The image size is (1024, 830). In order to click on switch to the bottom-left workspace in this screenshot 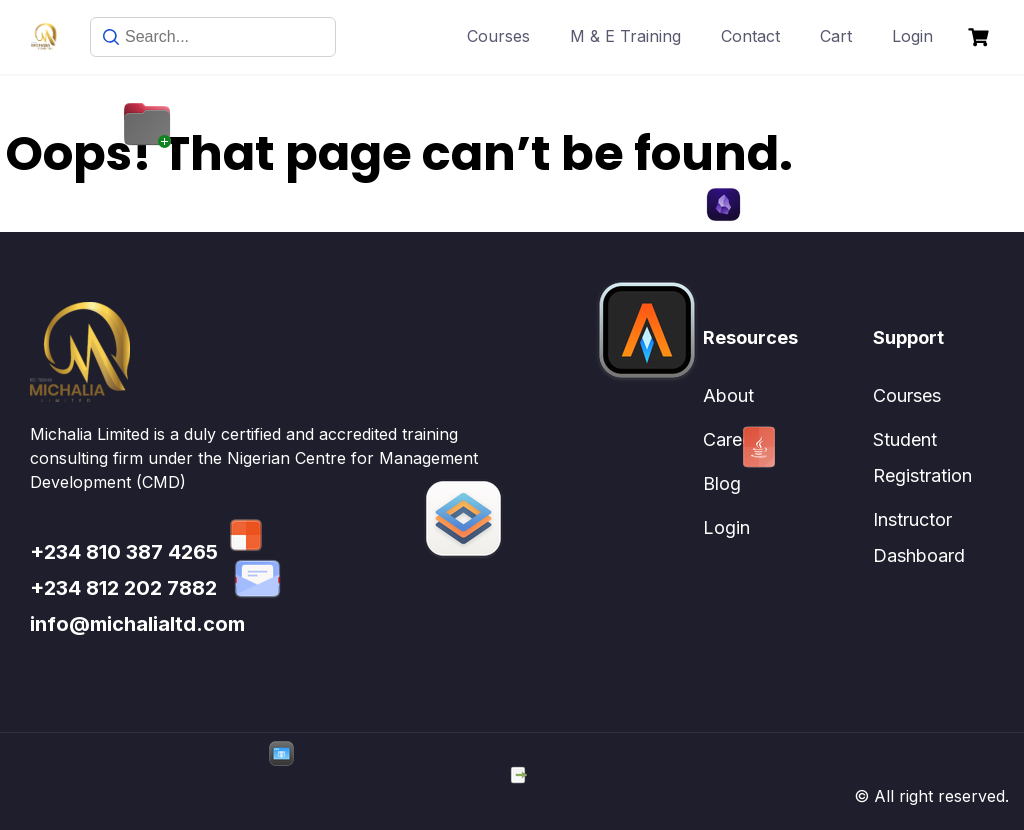, I will do `click(246, 535)`.